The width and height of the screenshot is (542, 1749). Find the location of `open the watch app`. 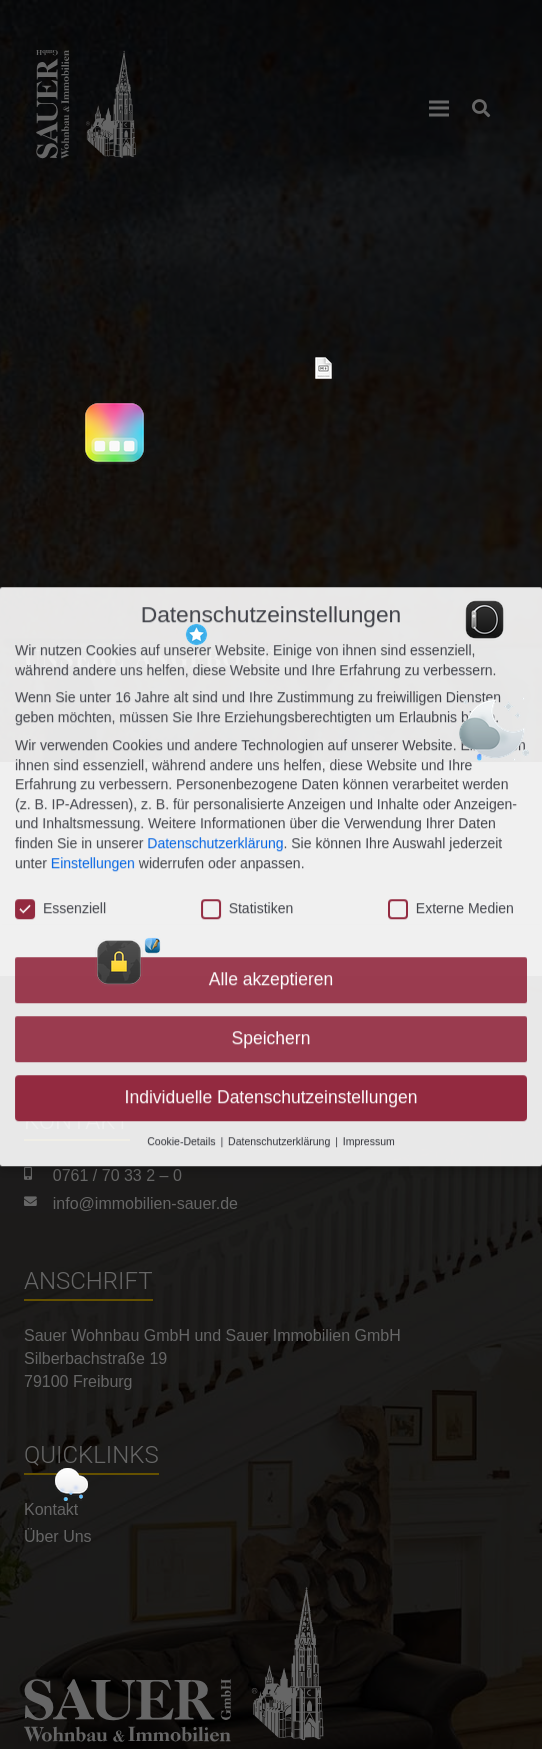

open the watch app is located at coordinates (484, 619).